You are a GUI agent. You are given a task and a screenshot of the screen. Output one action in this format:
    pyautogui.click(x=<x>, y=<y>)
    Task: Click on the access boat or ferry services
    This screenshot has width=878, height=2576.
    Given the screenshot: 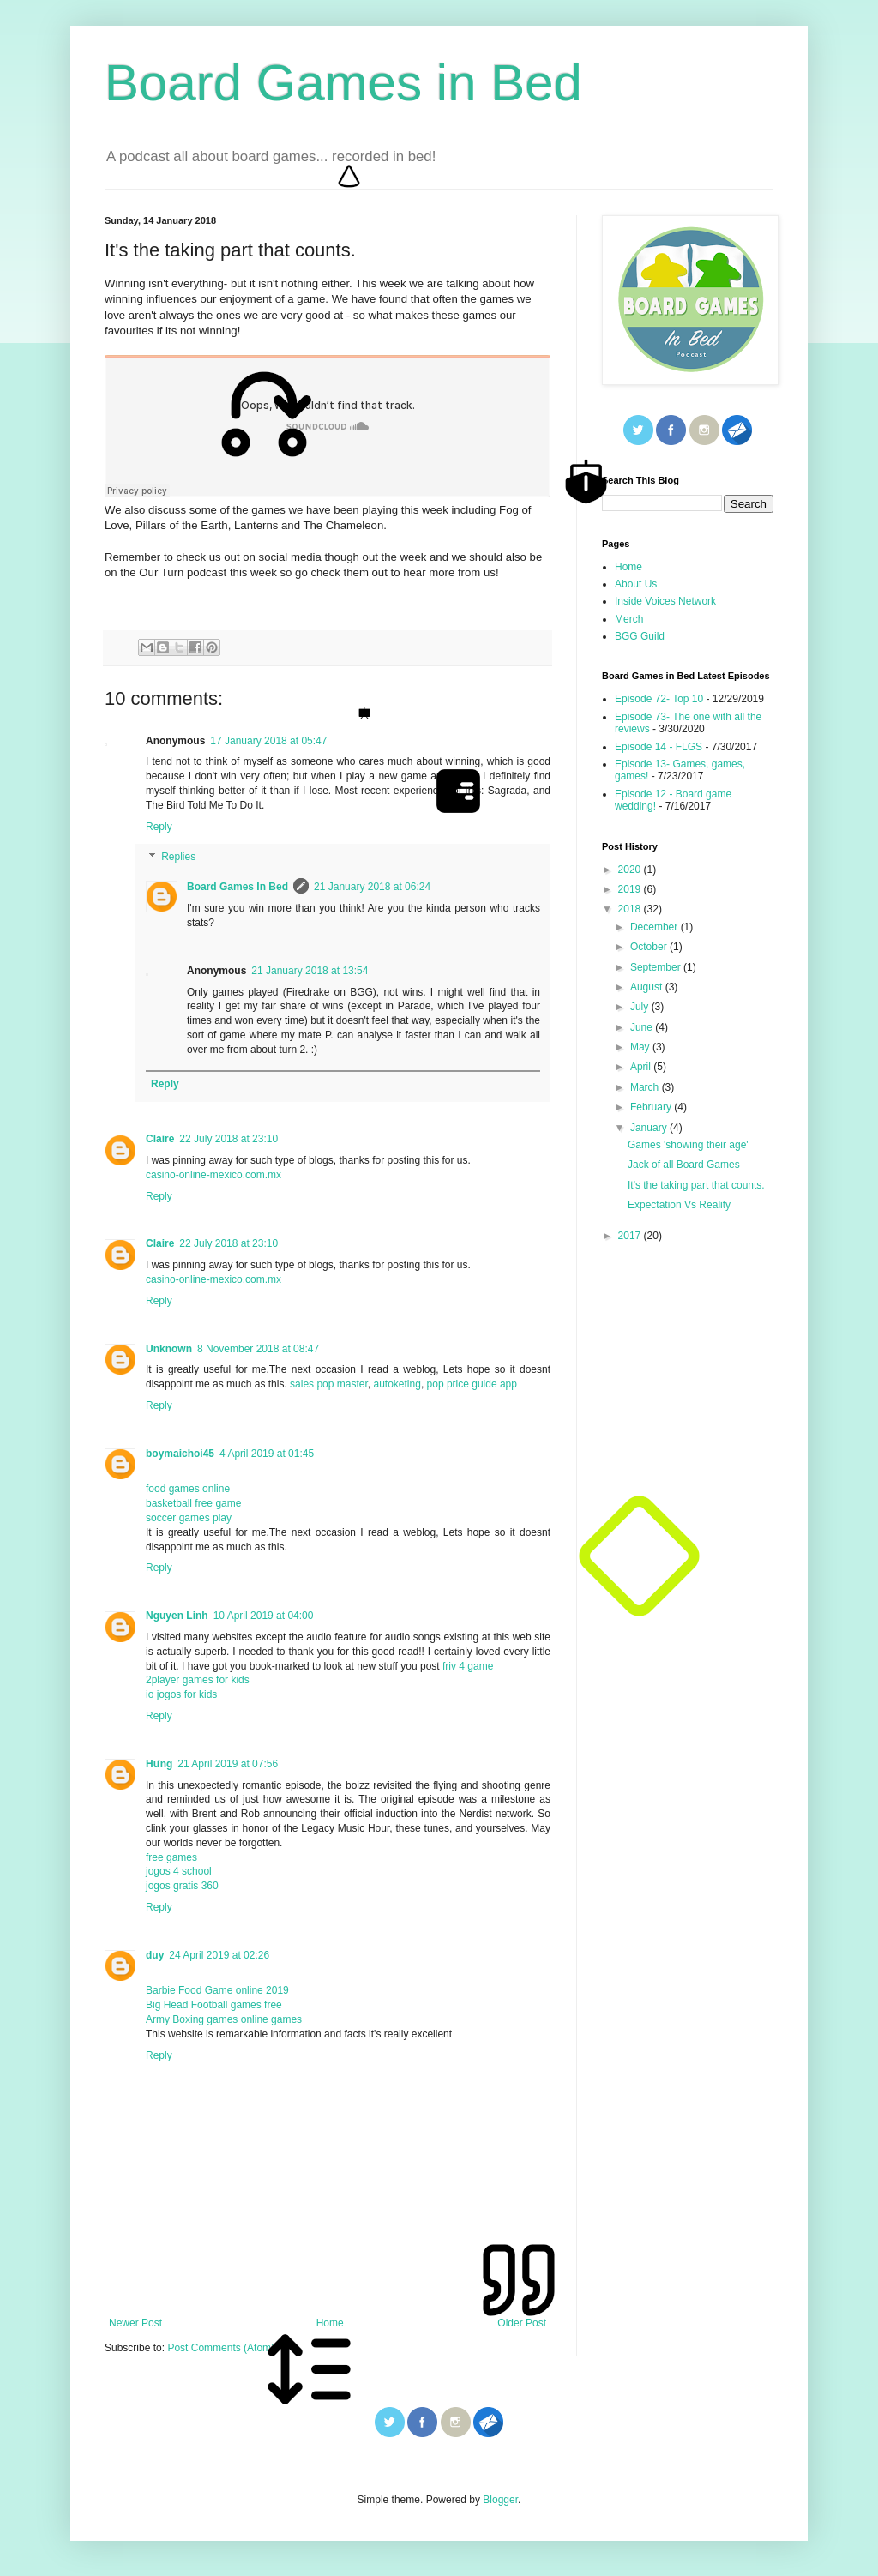 What is the action you would take?
    pyautogui.click(x=586, y=481)
    